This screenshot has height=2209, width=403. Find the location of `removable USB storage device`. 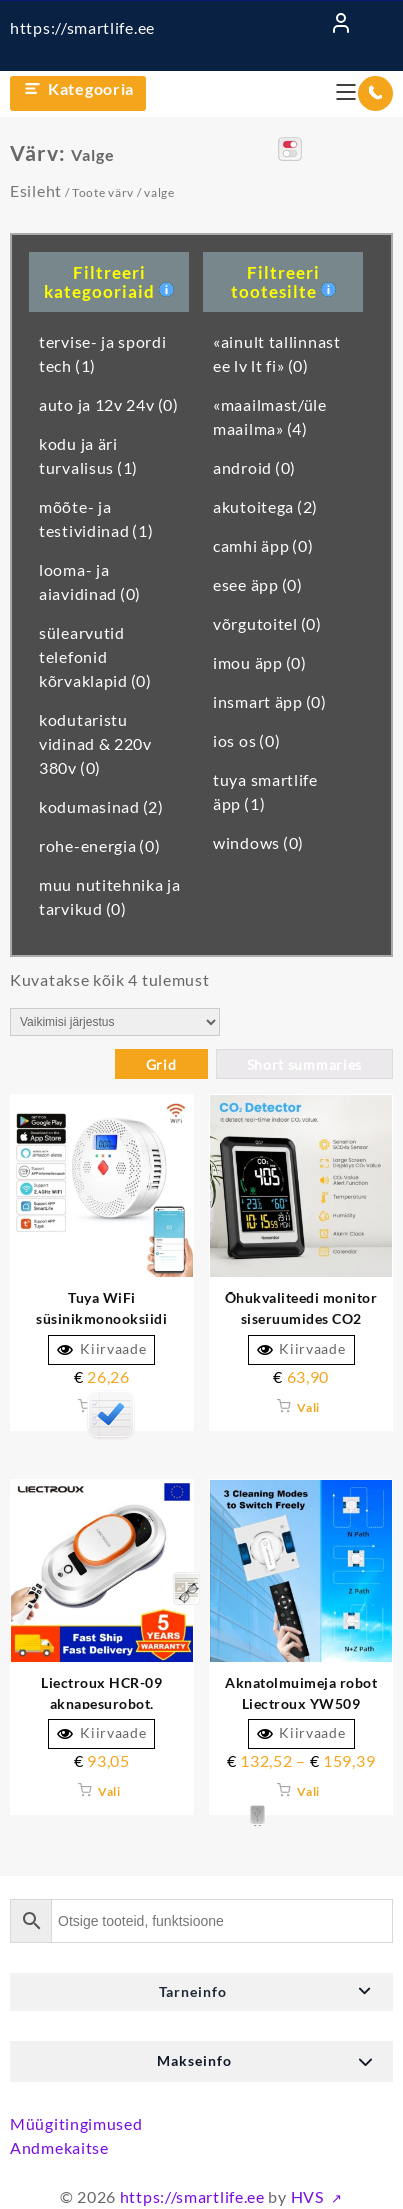

removable USB storage device is located at coordinates (257, 1816).